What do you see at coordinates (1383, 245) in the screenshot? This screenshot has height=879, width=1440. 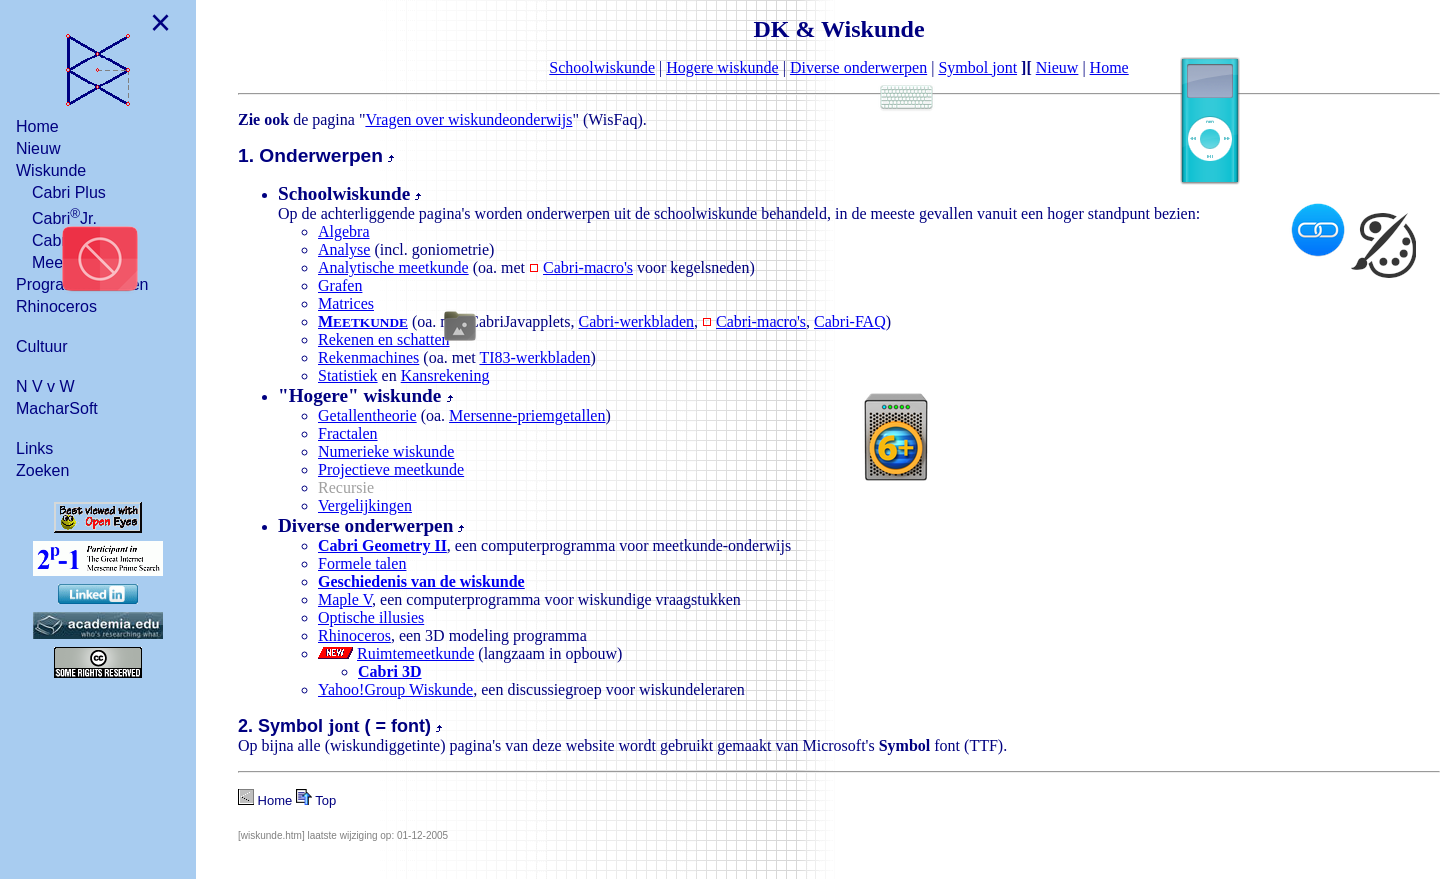 I see `open graphics or drawing applications` at bounding box center [1383, 245].